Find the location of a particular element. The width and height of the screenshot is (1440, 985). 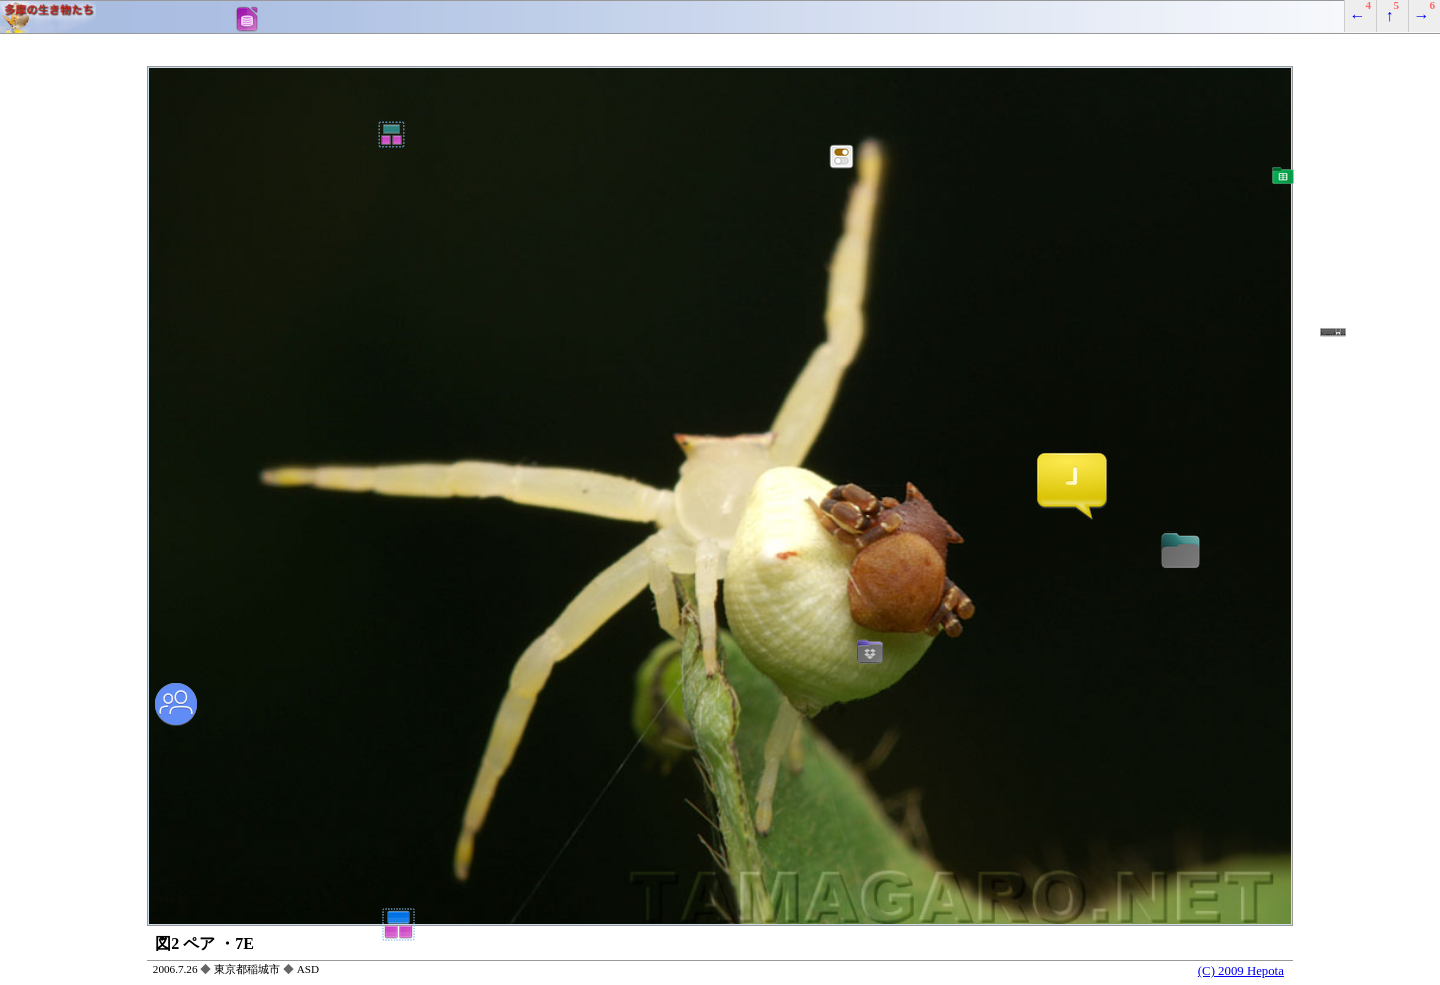

drop file here to move into folder is located at coordinates (1180, 550).